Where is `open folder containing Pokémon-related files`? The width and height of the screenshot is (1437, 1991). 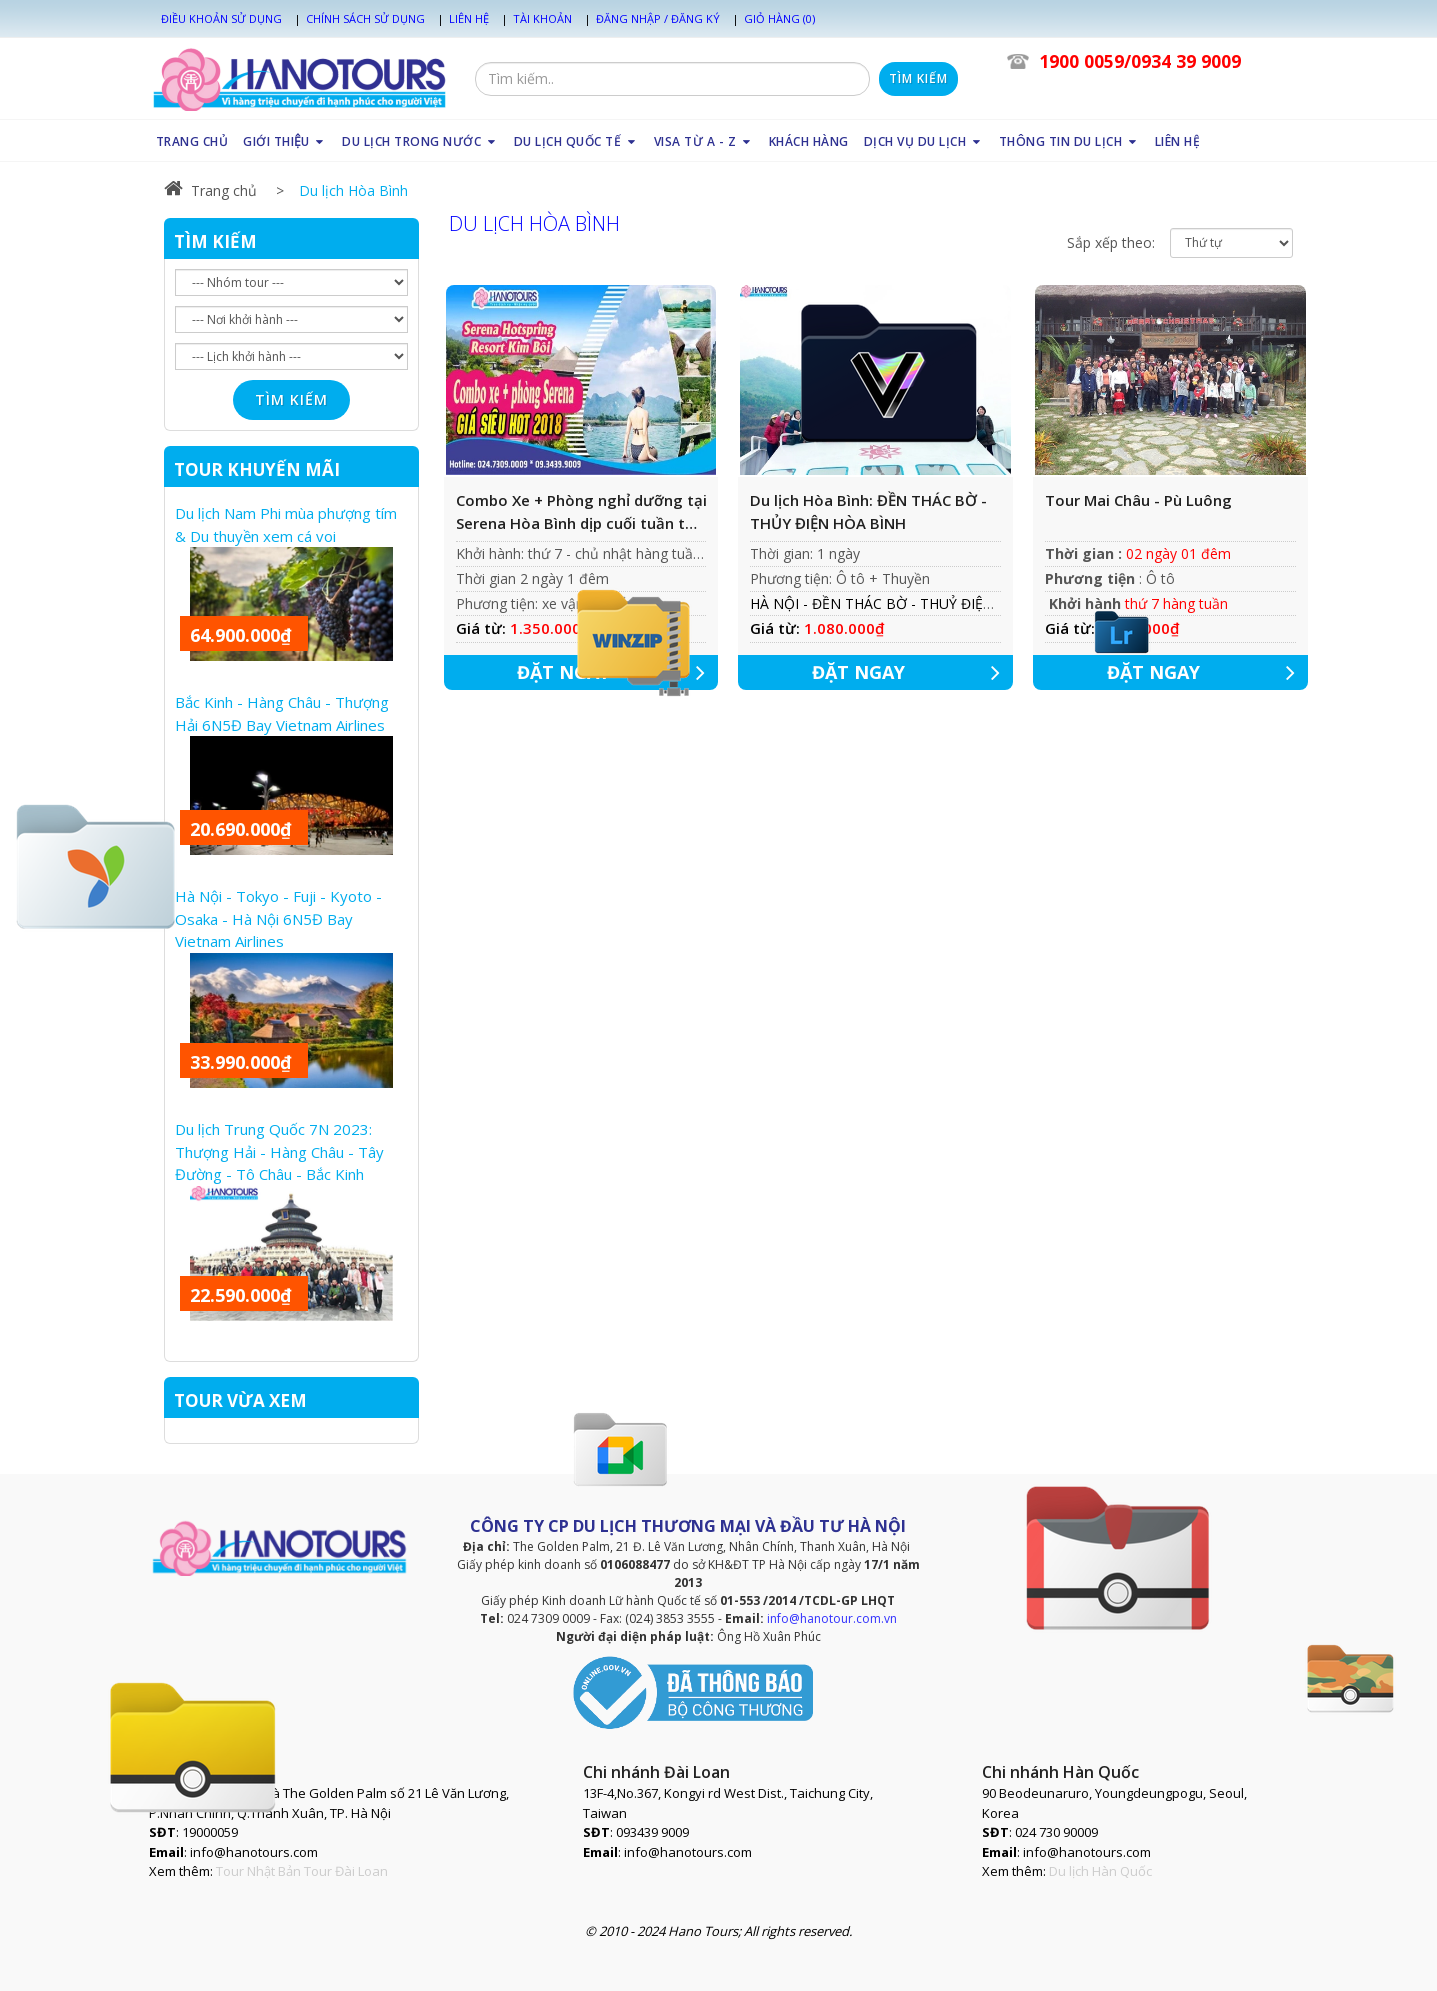 open folder containing Pokémon-related files is located at coordinates (192, 1752).